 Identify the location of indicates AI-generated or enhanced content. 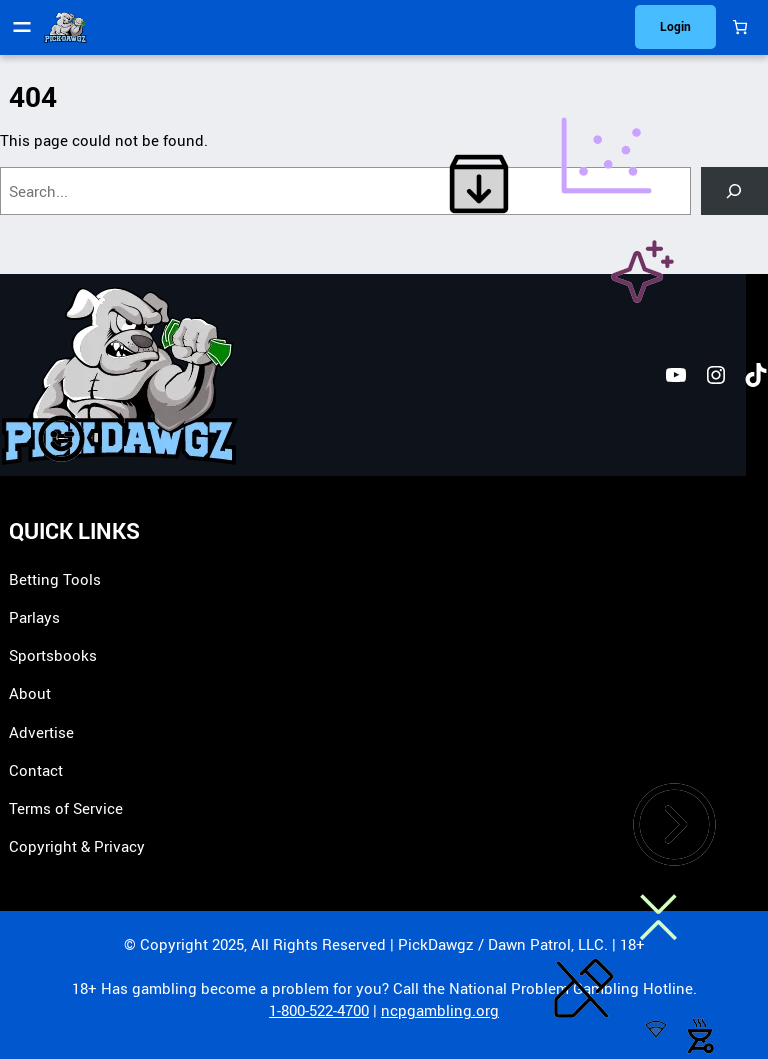
(641, 272).